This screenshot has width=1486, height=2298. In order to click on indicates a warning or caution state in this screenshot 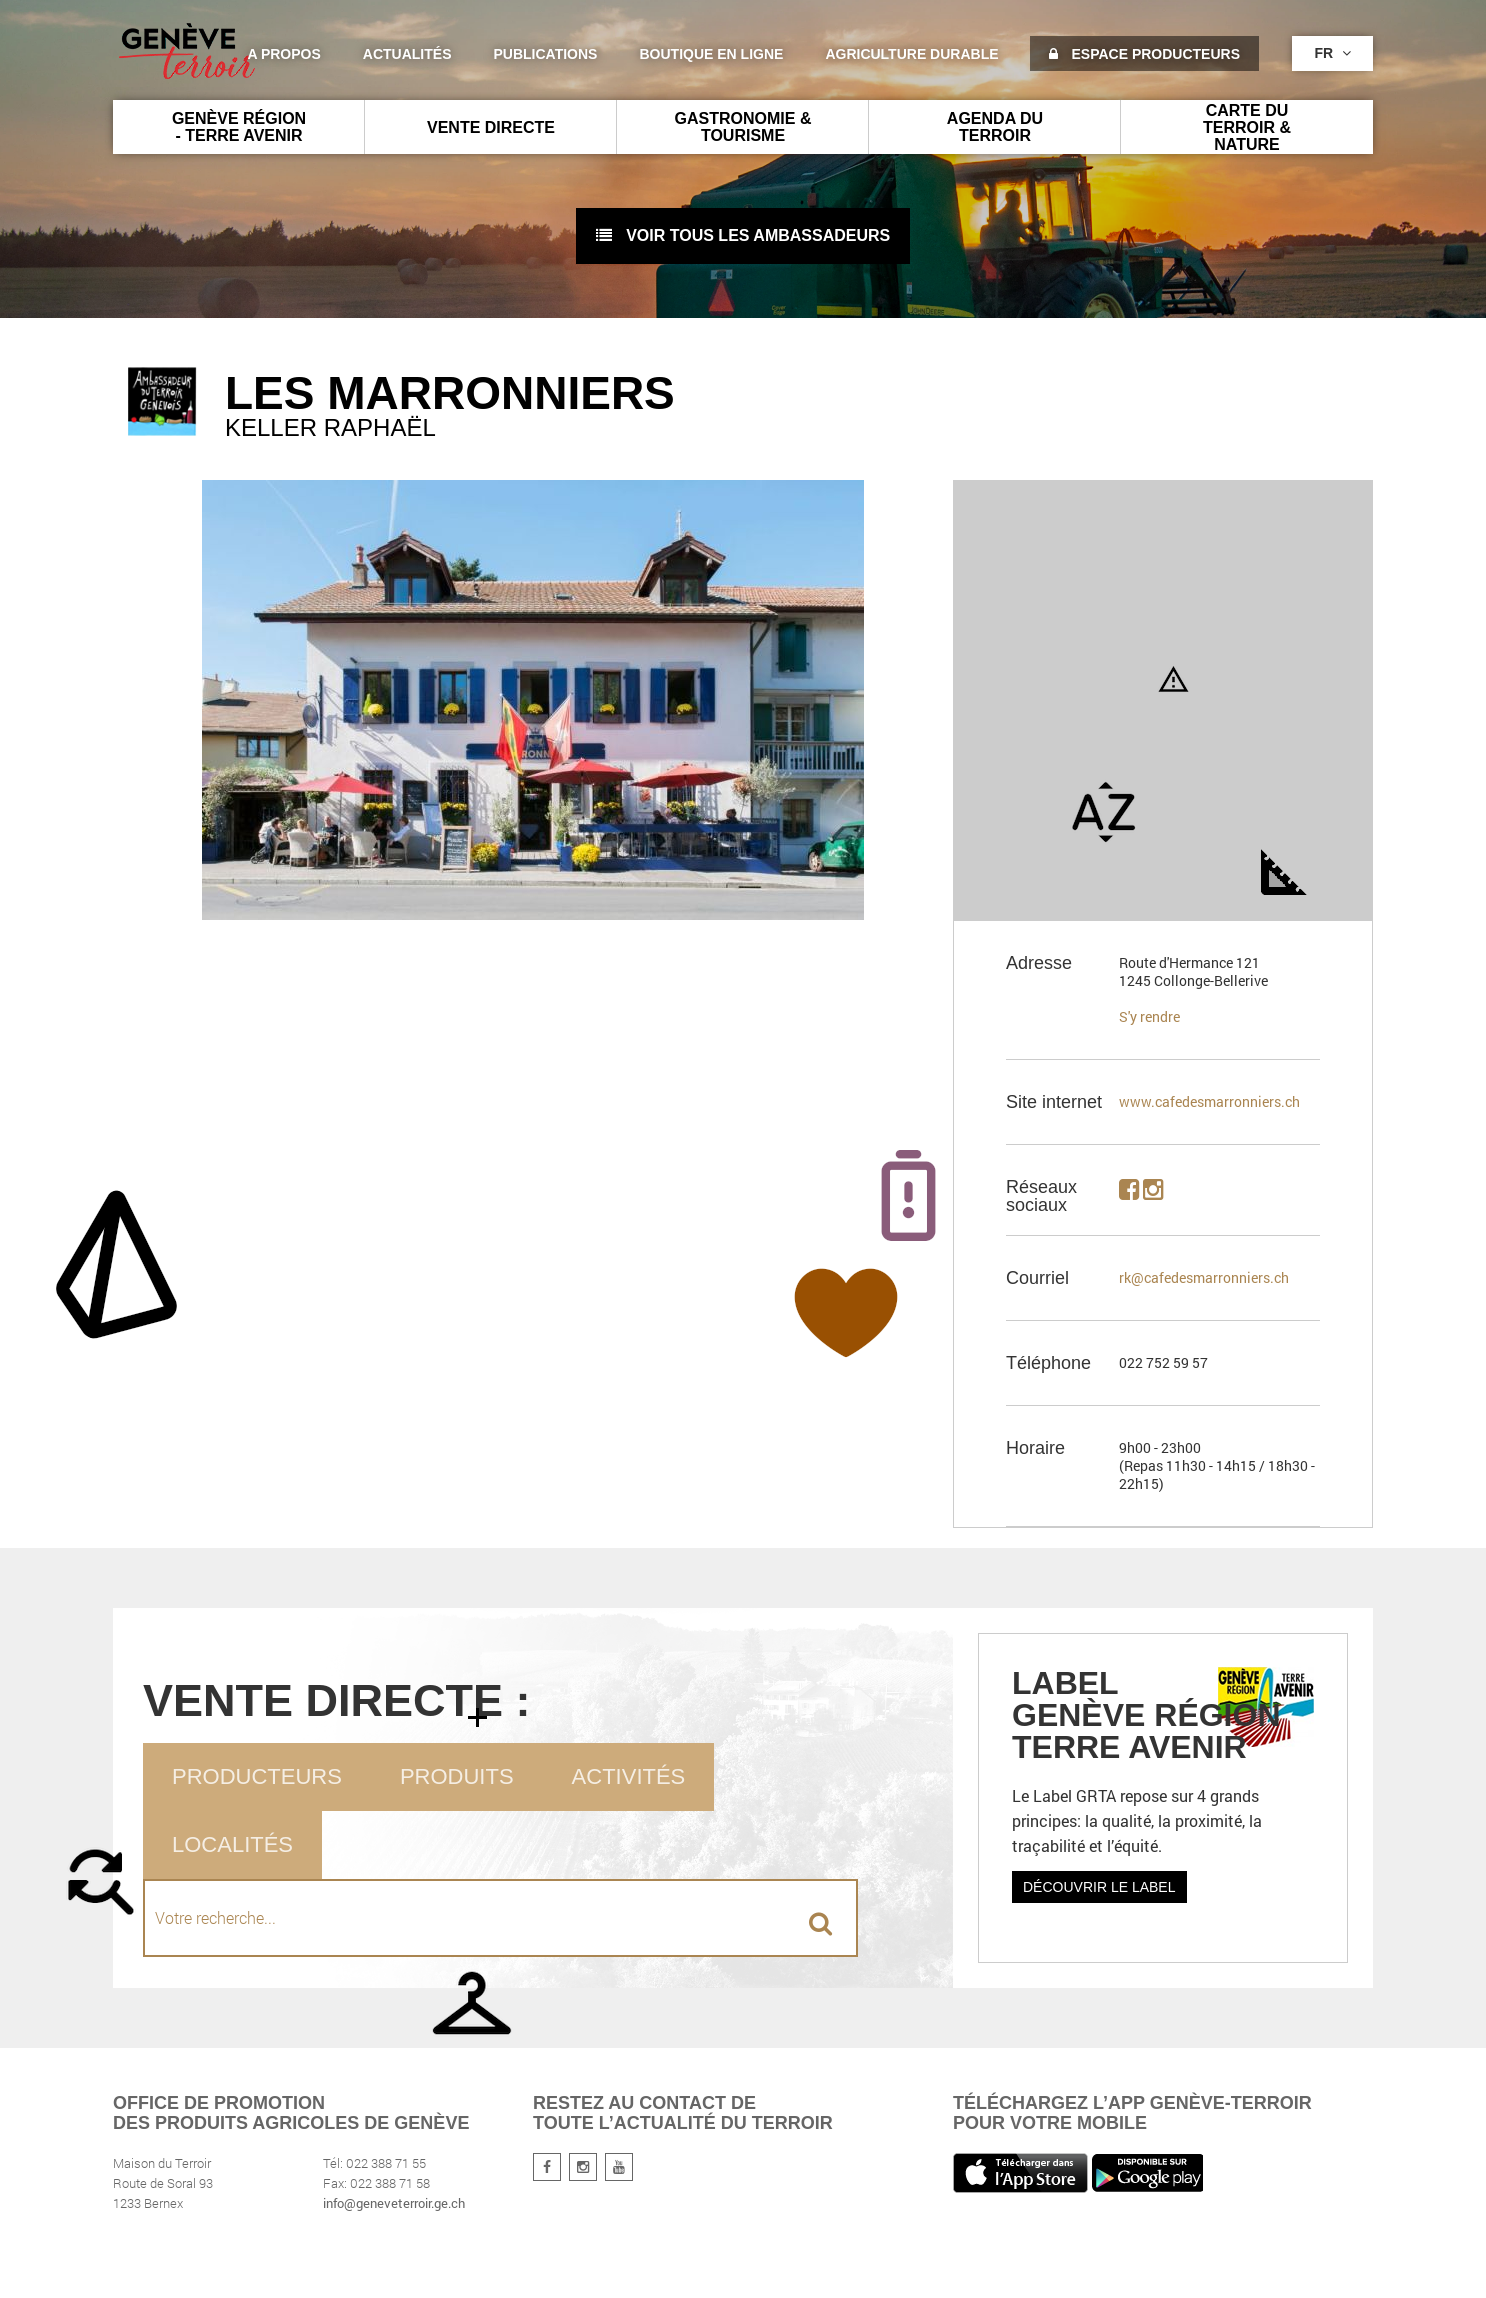, I will do `click(1173, 679)`.